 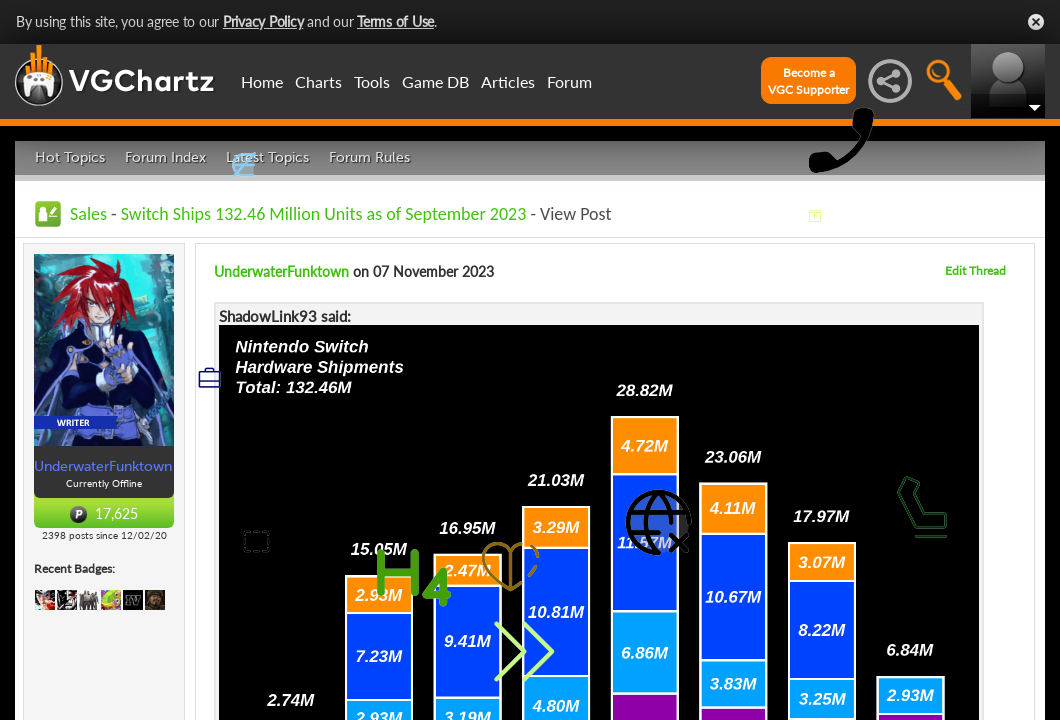 I want to click on indicates a selection area or bounding box, so click(x=256, y=541).